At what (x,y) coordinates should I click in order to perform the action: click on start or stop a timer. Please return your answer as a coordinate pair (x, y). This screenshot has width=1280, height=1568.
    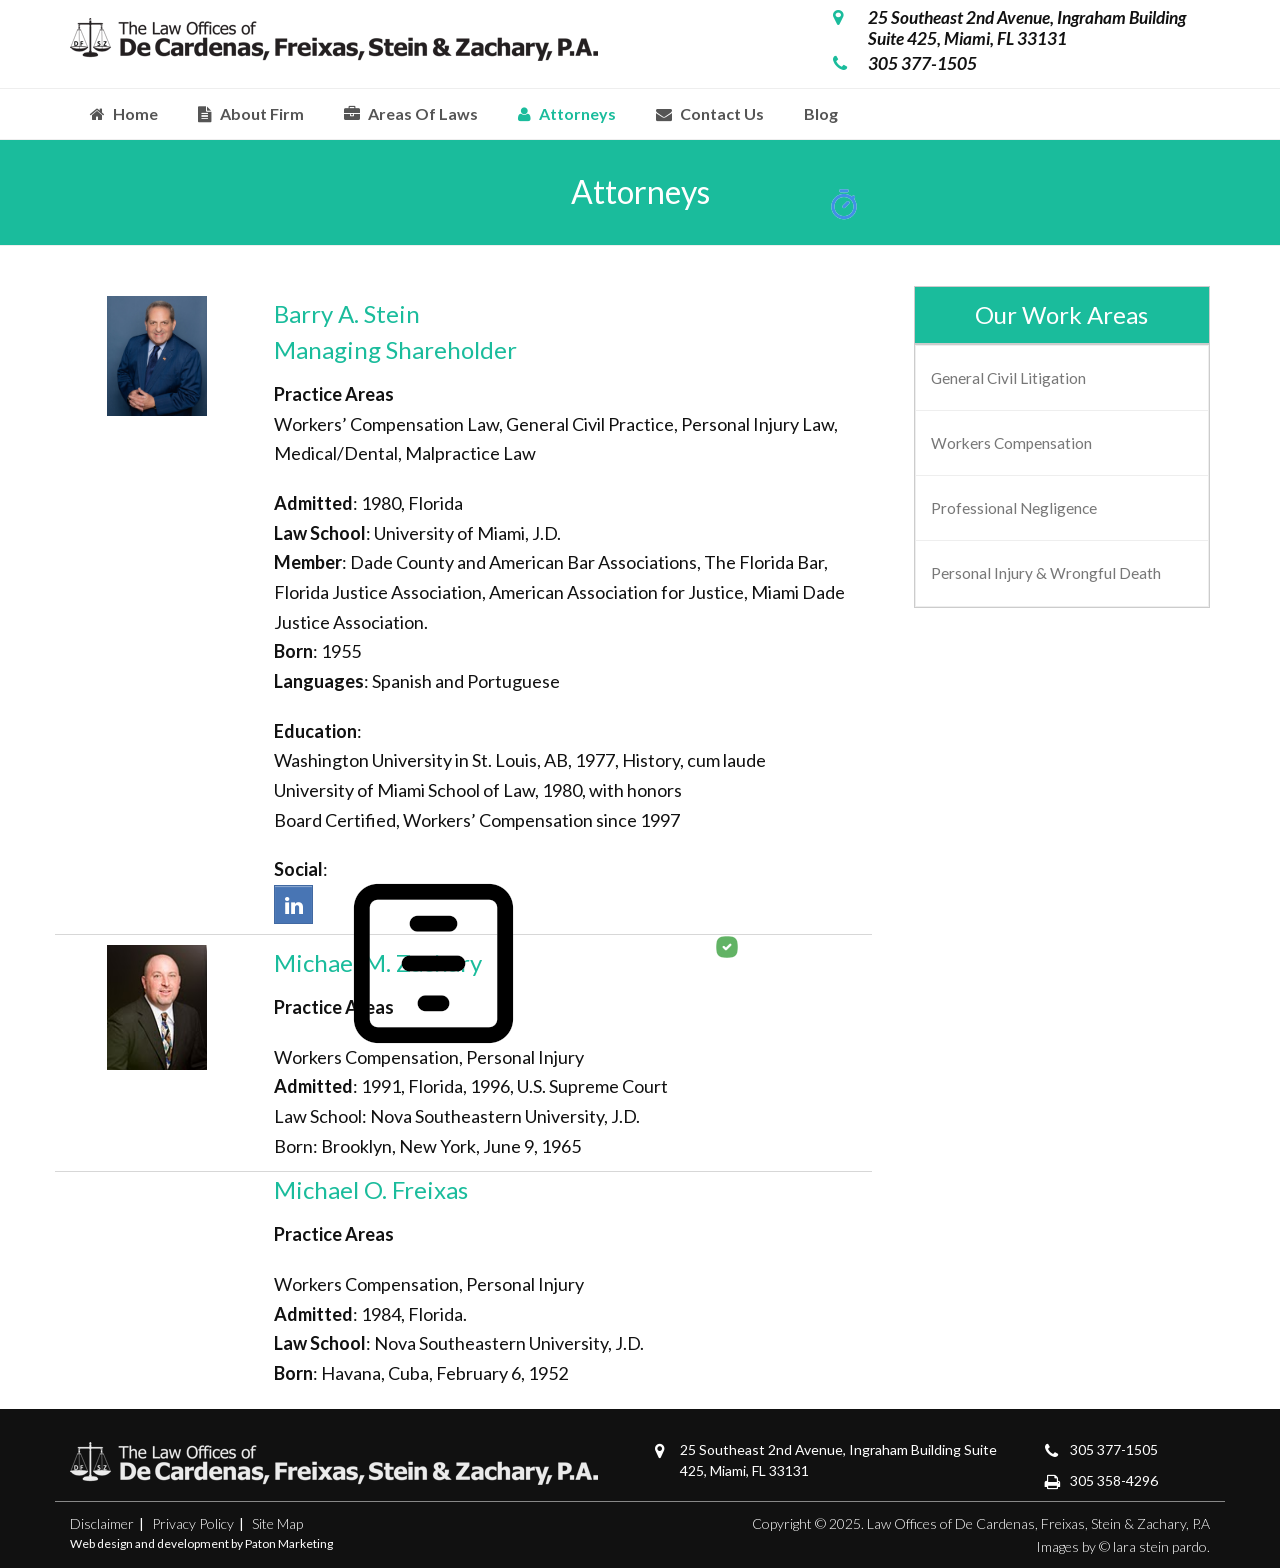
    Looking at the image, I should click on (844, 205).